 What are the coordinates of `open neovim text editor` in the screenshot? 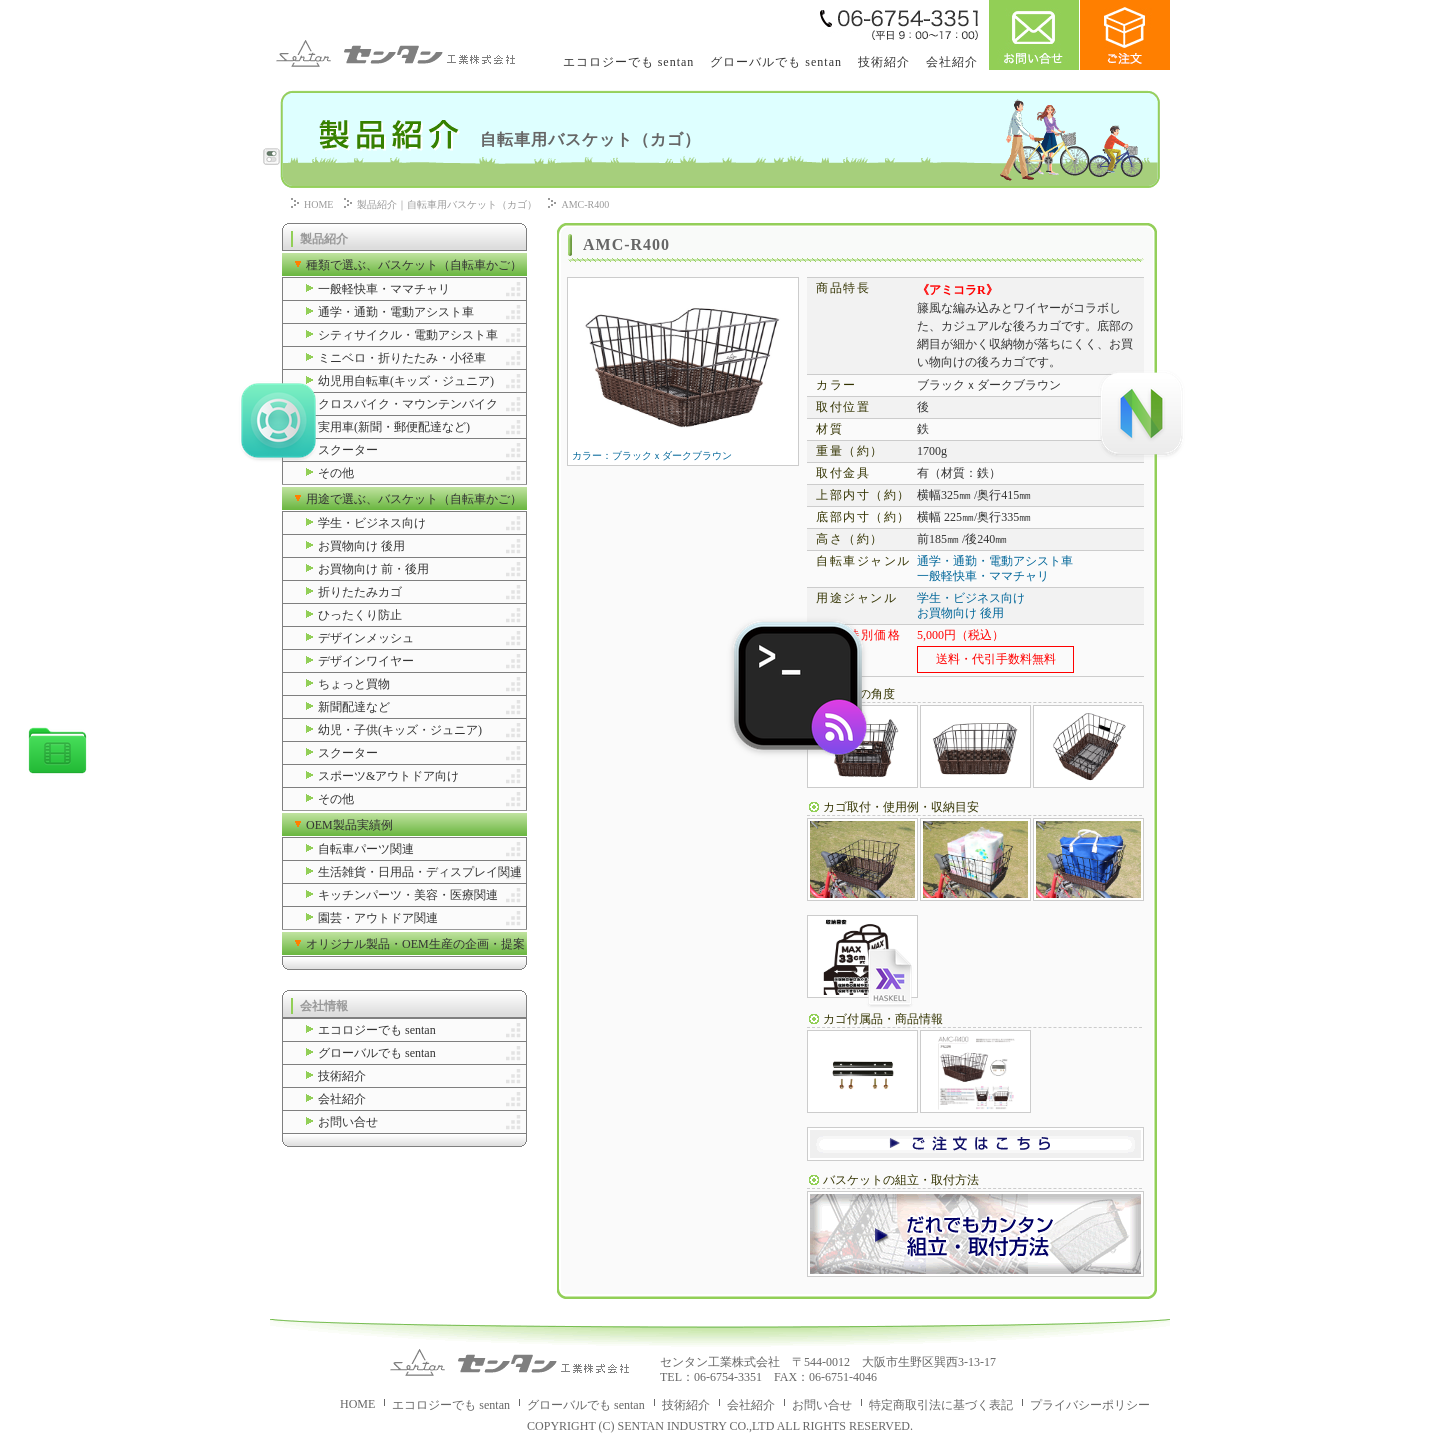 It's located at (1141, 413).